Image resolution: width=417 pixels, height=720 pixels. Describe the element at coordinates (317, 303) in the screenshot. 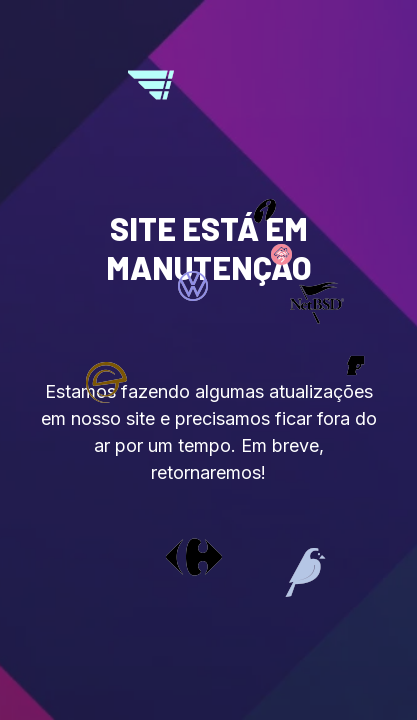

I see `NetBSD operating system logo` at that location.